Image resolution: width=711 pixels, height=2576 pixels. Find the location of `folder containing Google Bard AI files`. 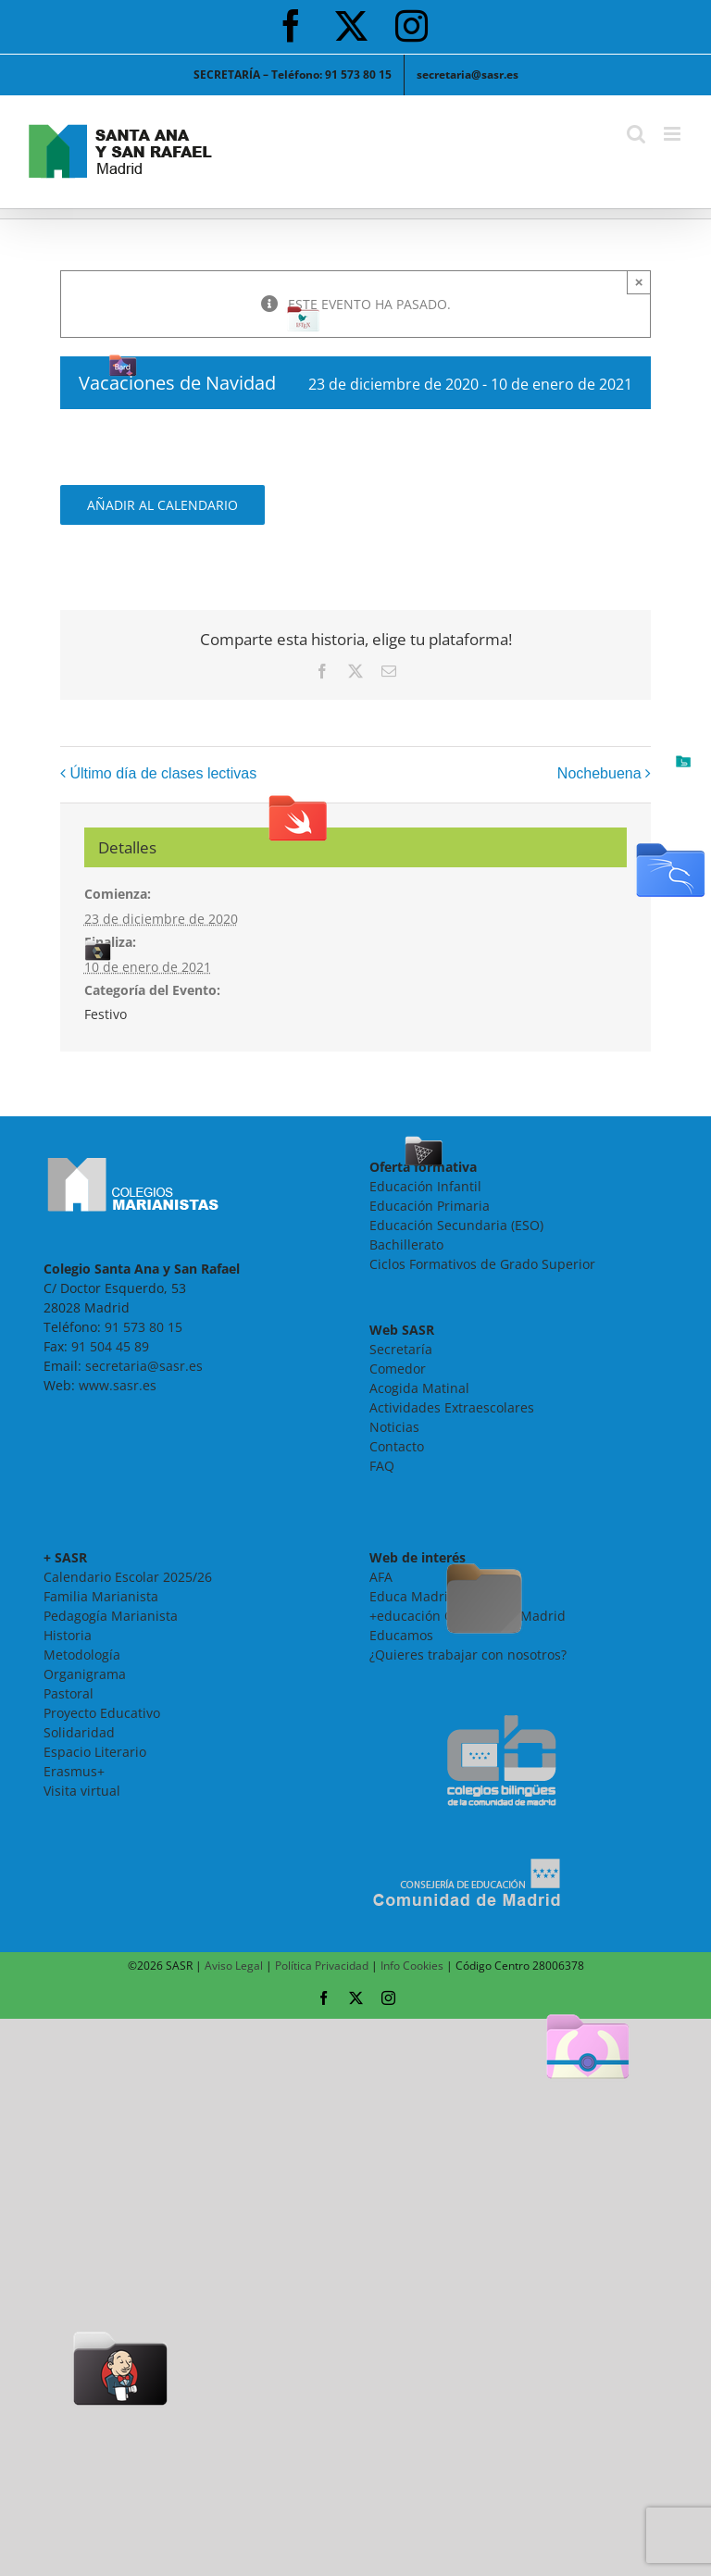

folder containing Google Bard AI files is located at coordinates (122, 366).